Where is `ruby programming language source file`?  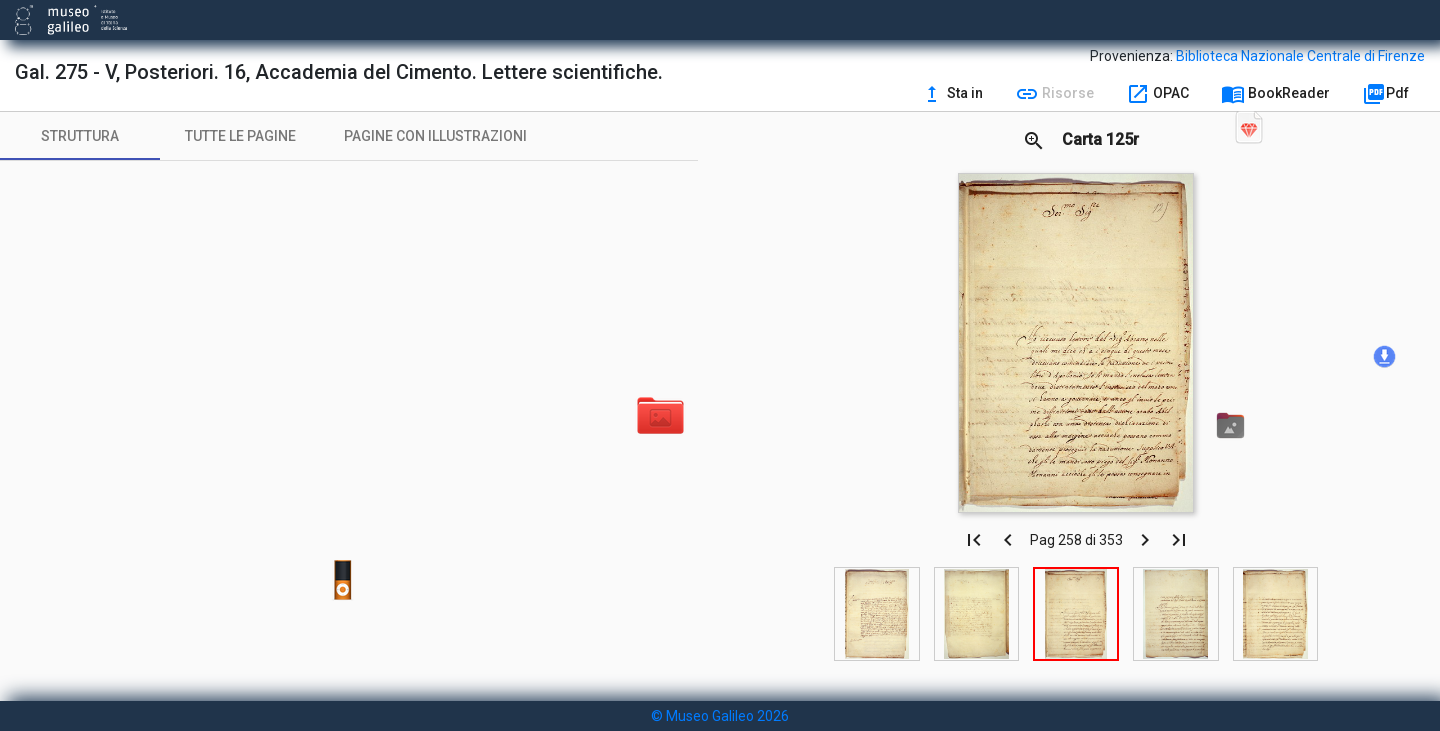
ruby programming language source file is located at coordinates (1249, 127).